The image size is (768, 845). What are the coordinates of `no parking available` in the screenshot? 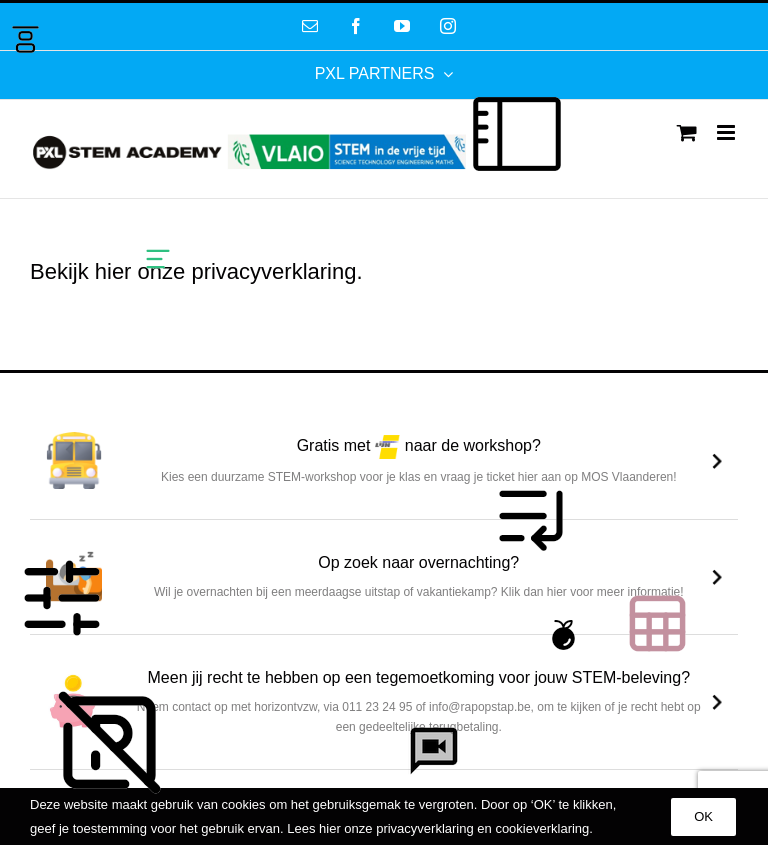 It's located at (109, 742).